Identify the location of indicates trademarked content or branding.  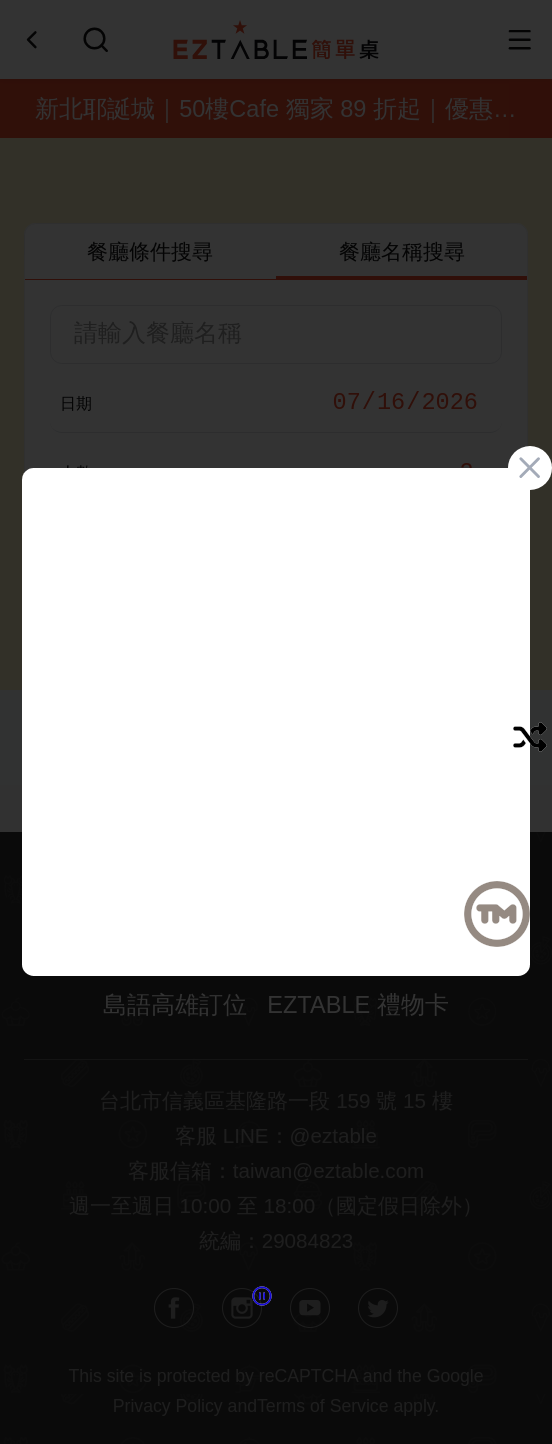
(497, 914).